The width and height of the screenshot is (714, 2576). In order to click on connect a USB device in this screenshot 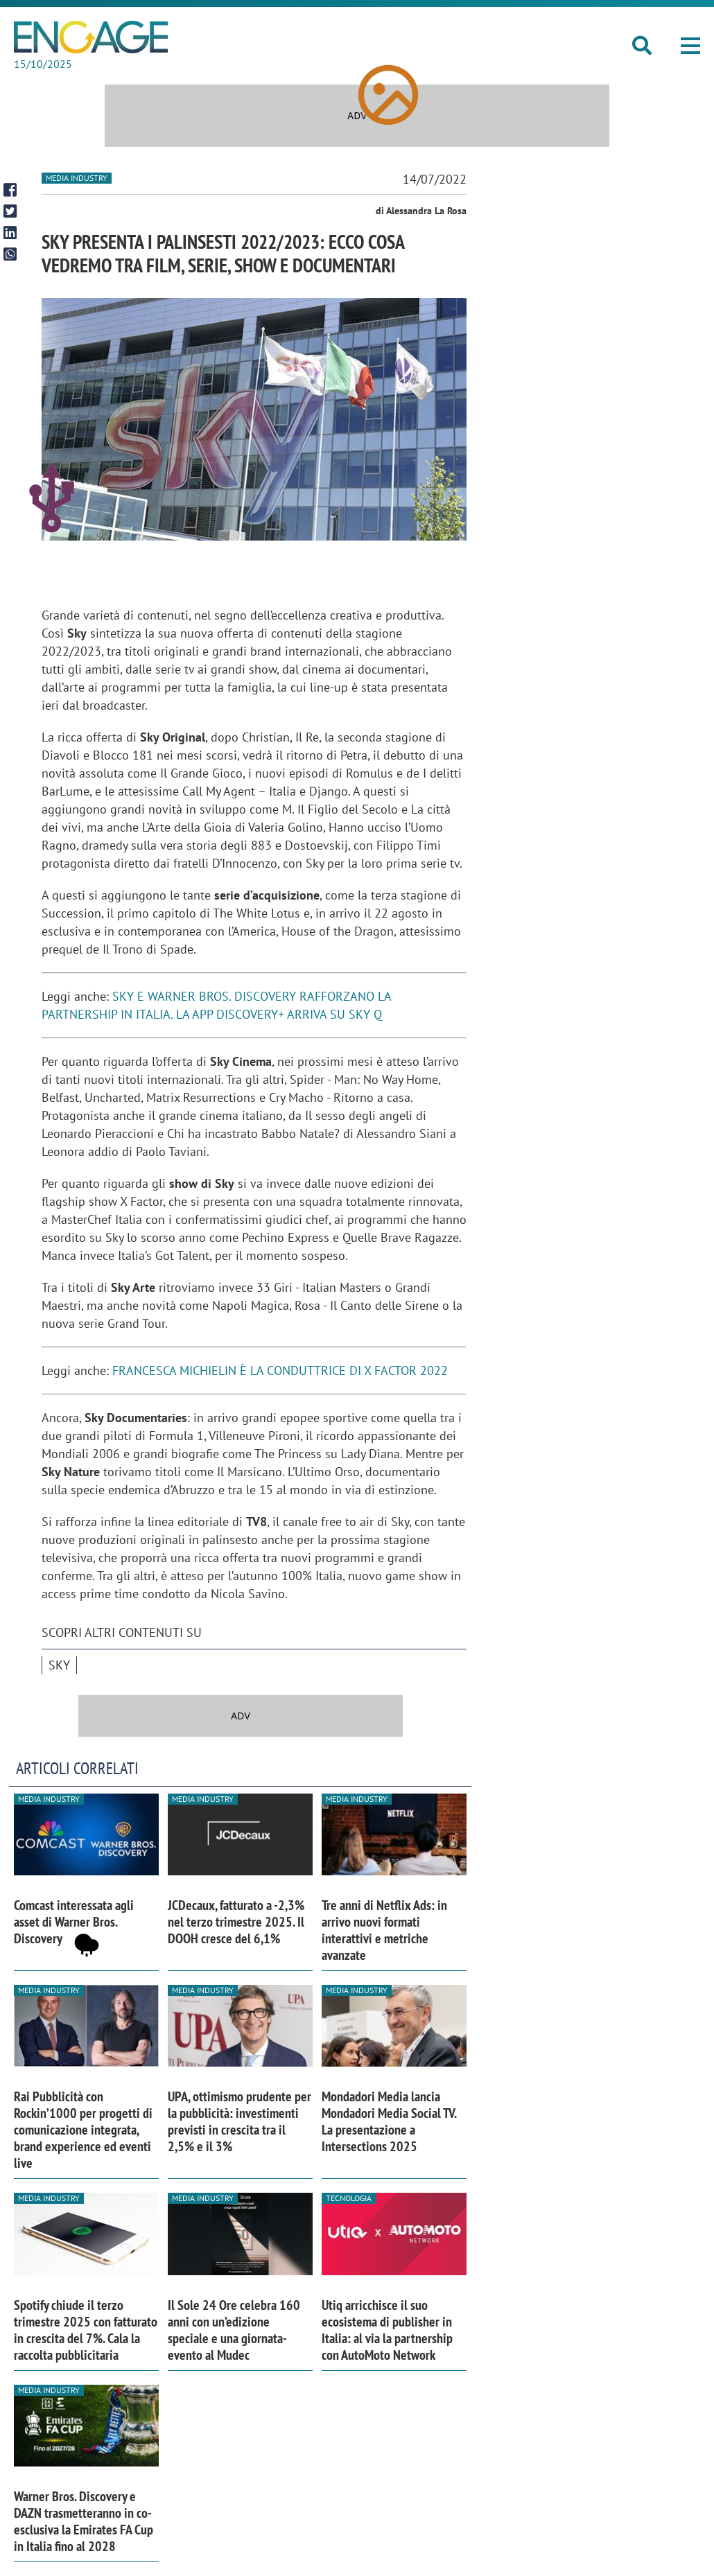, I will do `click(51, 497)`.